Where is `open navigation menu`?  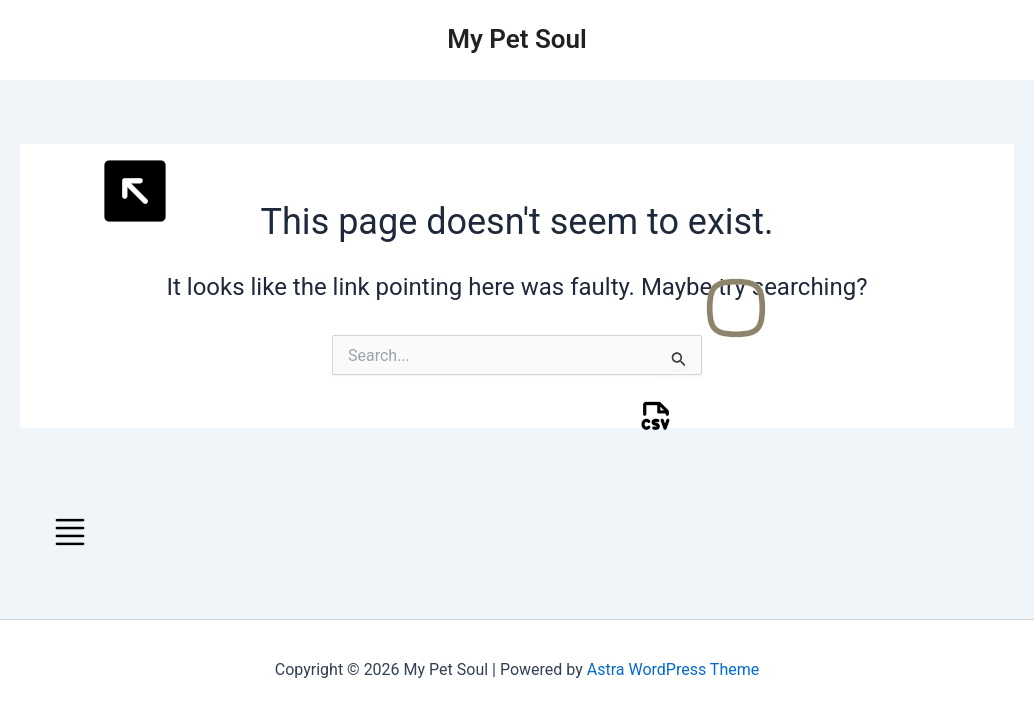
open navigation menu is located at coordinates (70, 532).